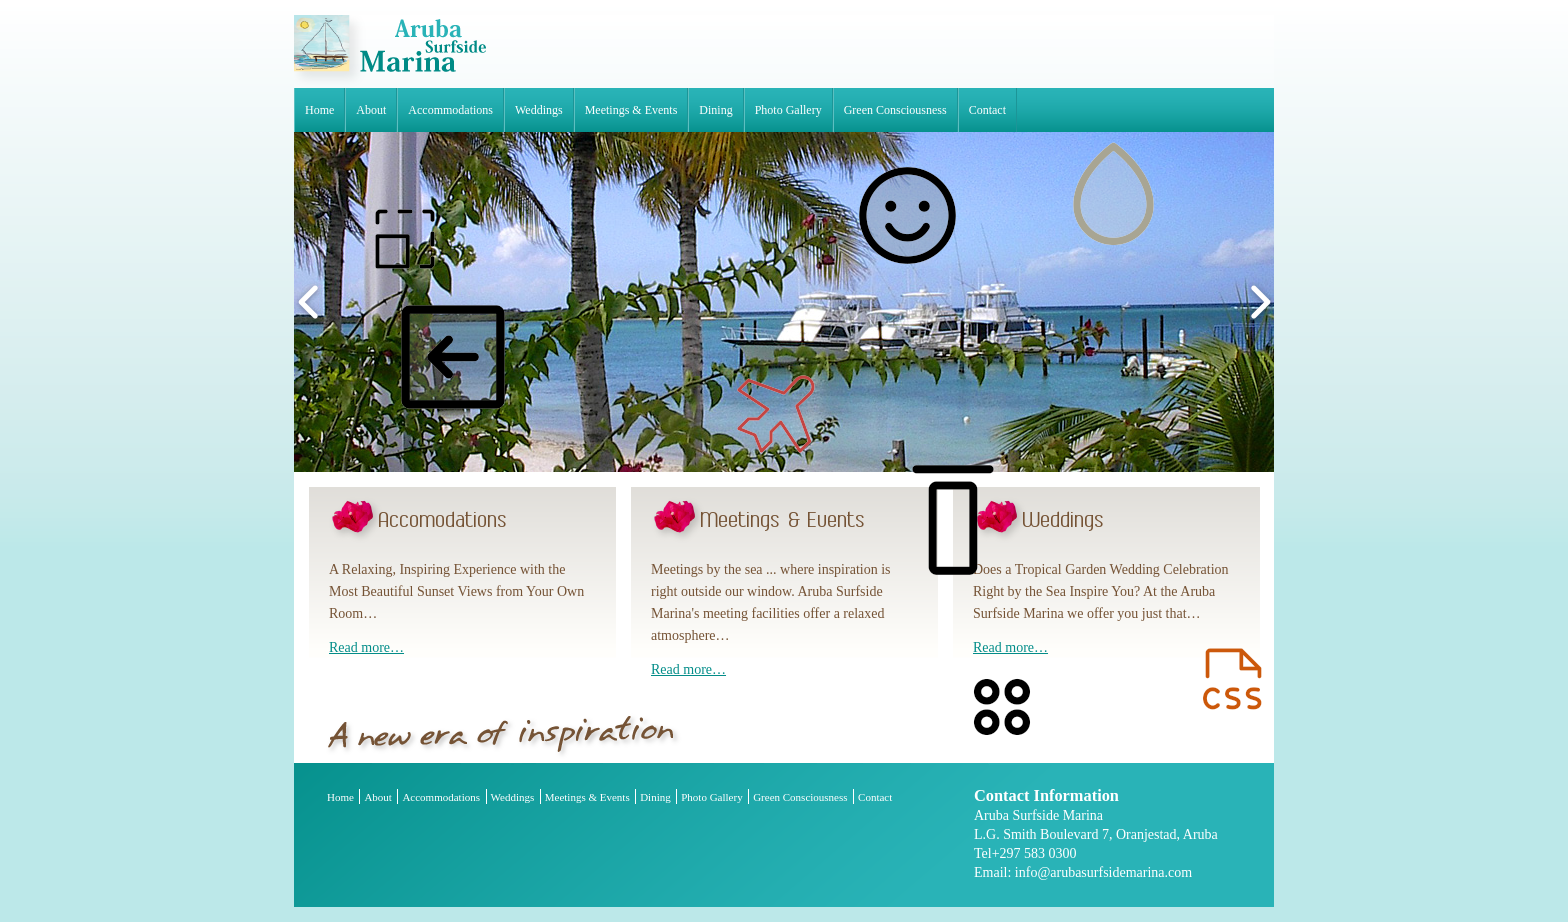 The height and width of the screenshot is (922, 1568). What do you see at coordinates (1002, 707) in the screenshot?
I see `open app grid or launcher` at bounding box center [1002, 707].